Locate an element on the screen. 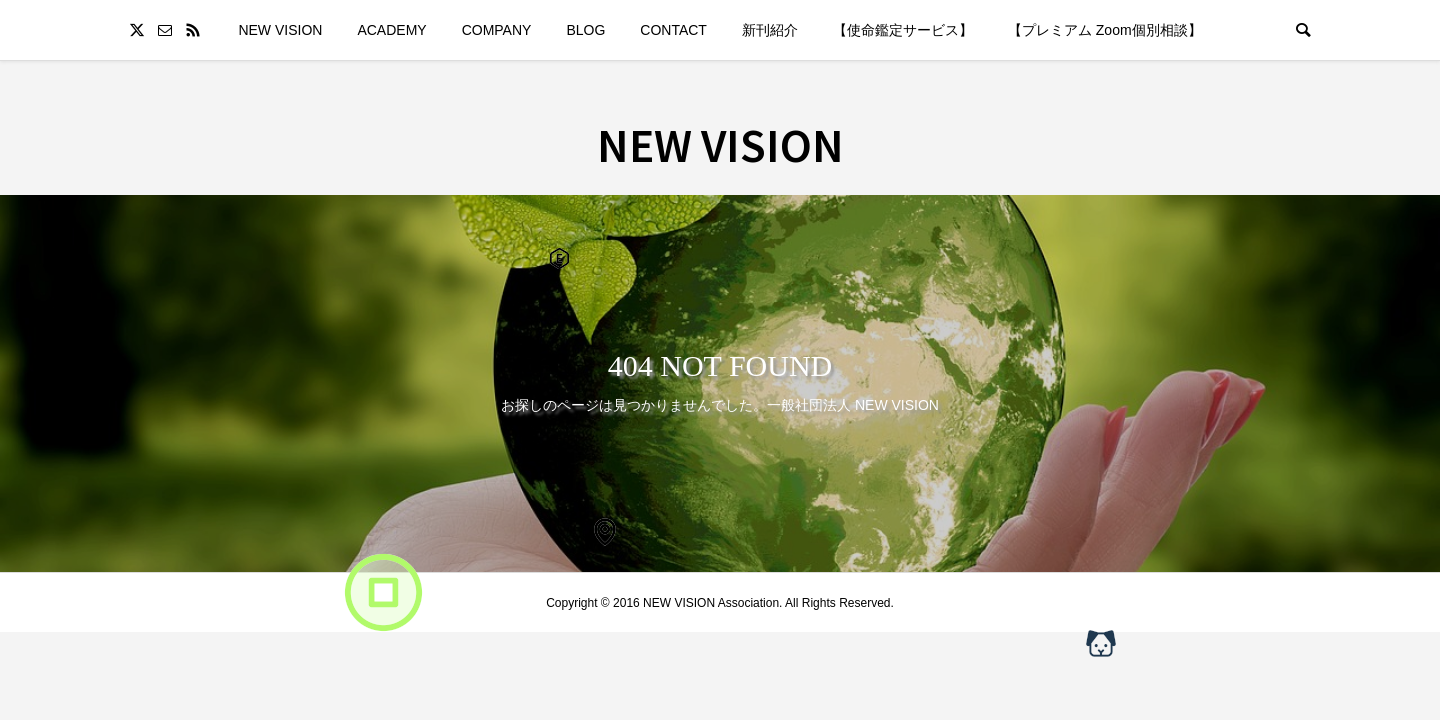 Image resolution: width=1440 pixels, height=720 pixels. app icon or logo featuring the letter E is located at coordinates (559, 258).